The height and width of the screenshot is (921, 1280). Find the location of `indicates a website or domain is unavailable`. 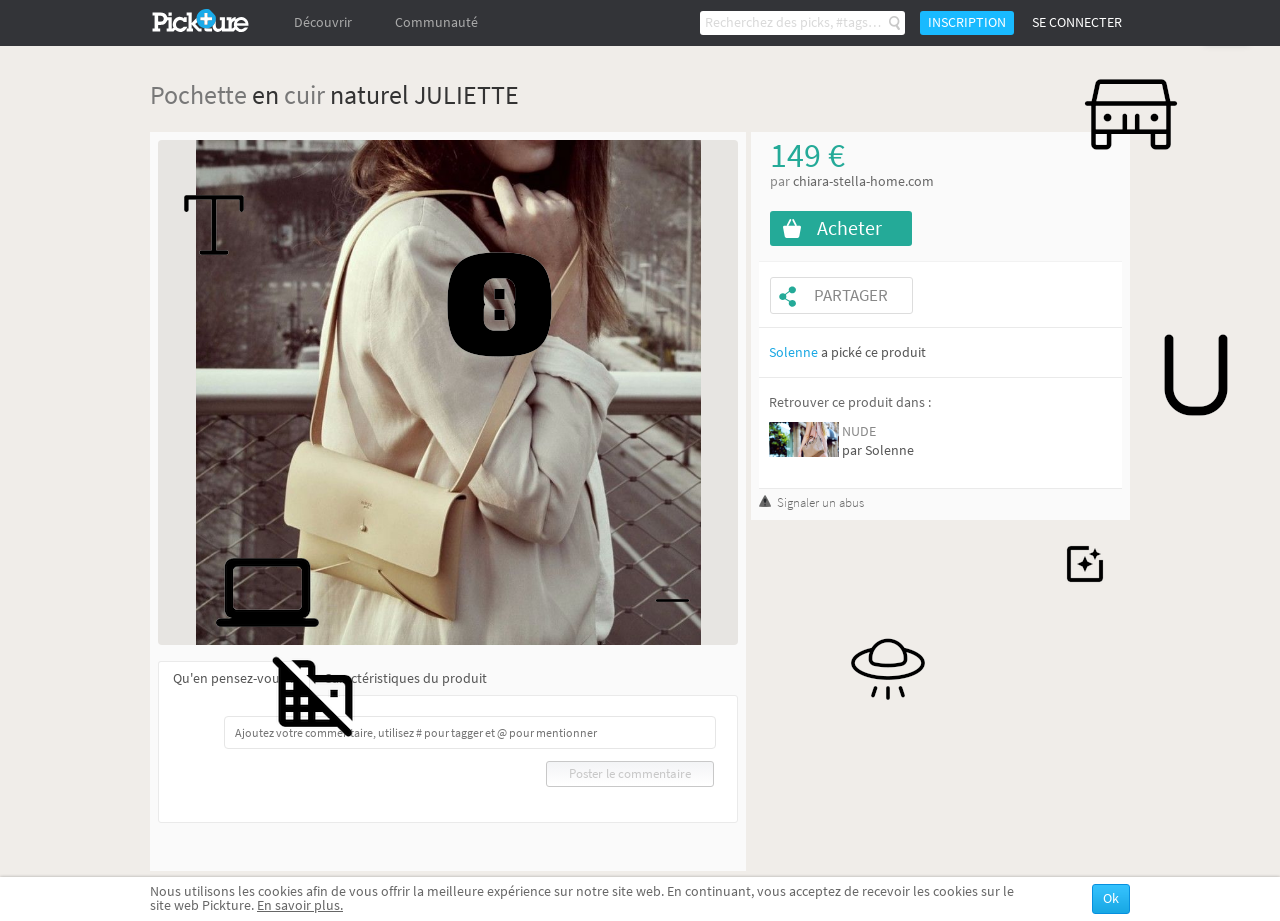

indicates a website or domain is unavailable is located at coordinates (315, 693).